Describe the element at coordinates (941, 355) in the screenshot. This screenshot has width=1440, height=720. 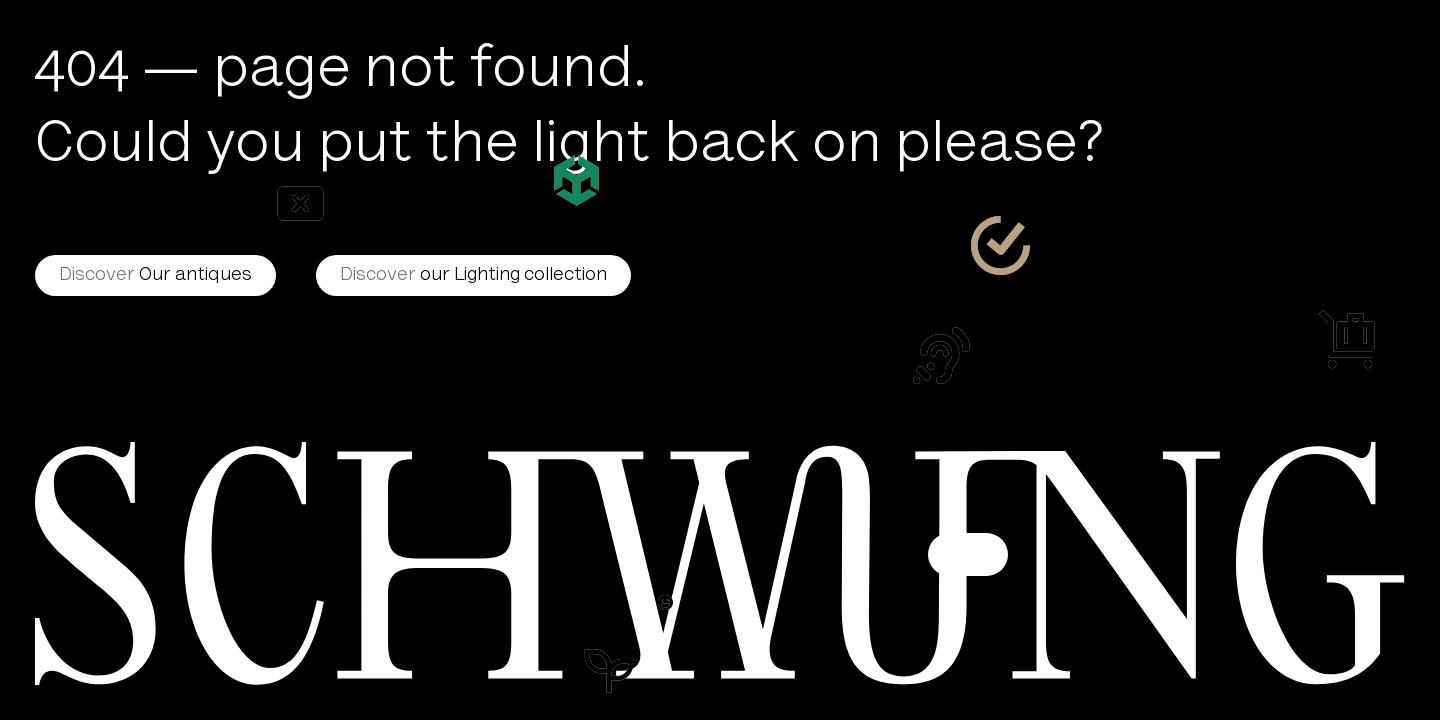
I see `enable accessibility audio features` at that location.